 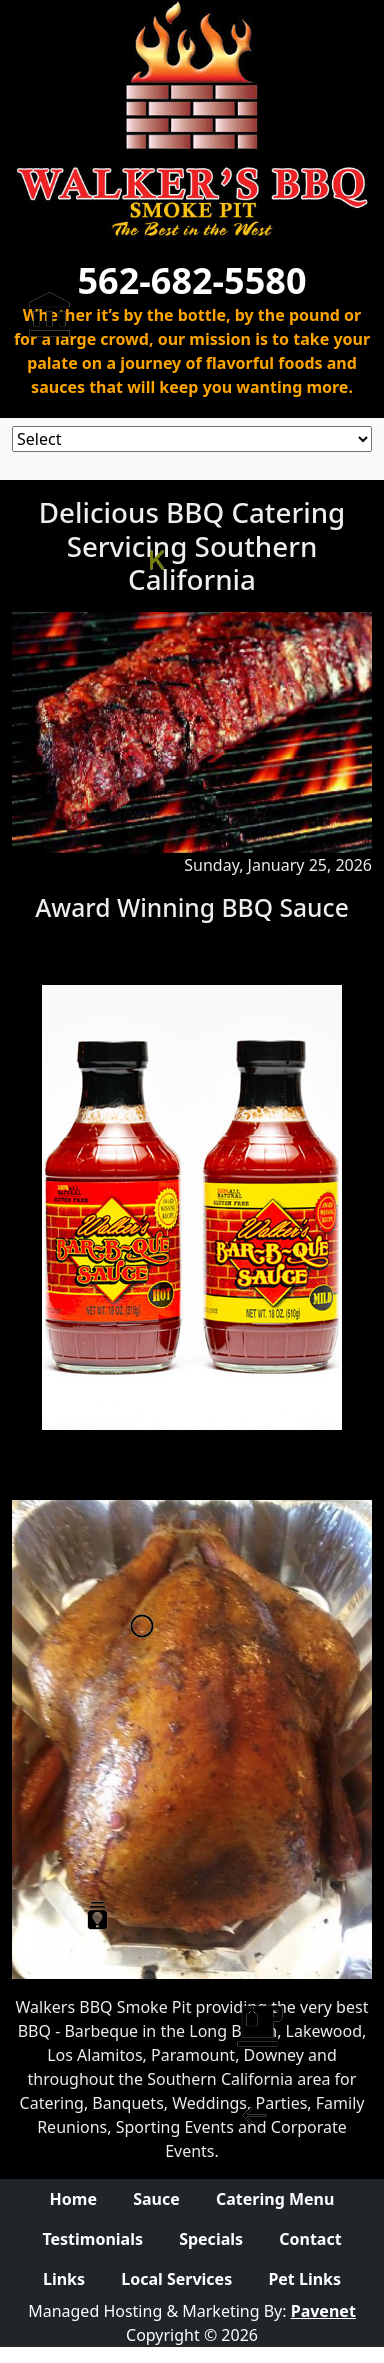 I want to click on access banking or financial services, so click(x=50, y=315).